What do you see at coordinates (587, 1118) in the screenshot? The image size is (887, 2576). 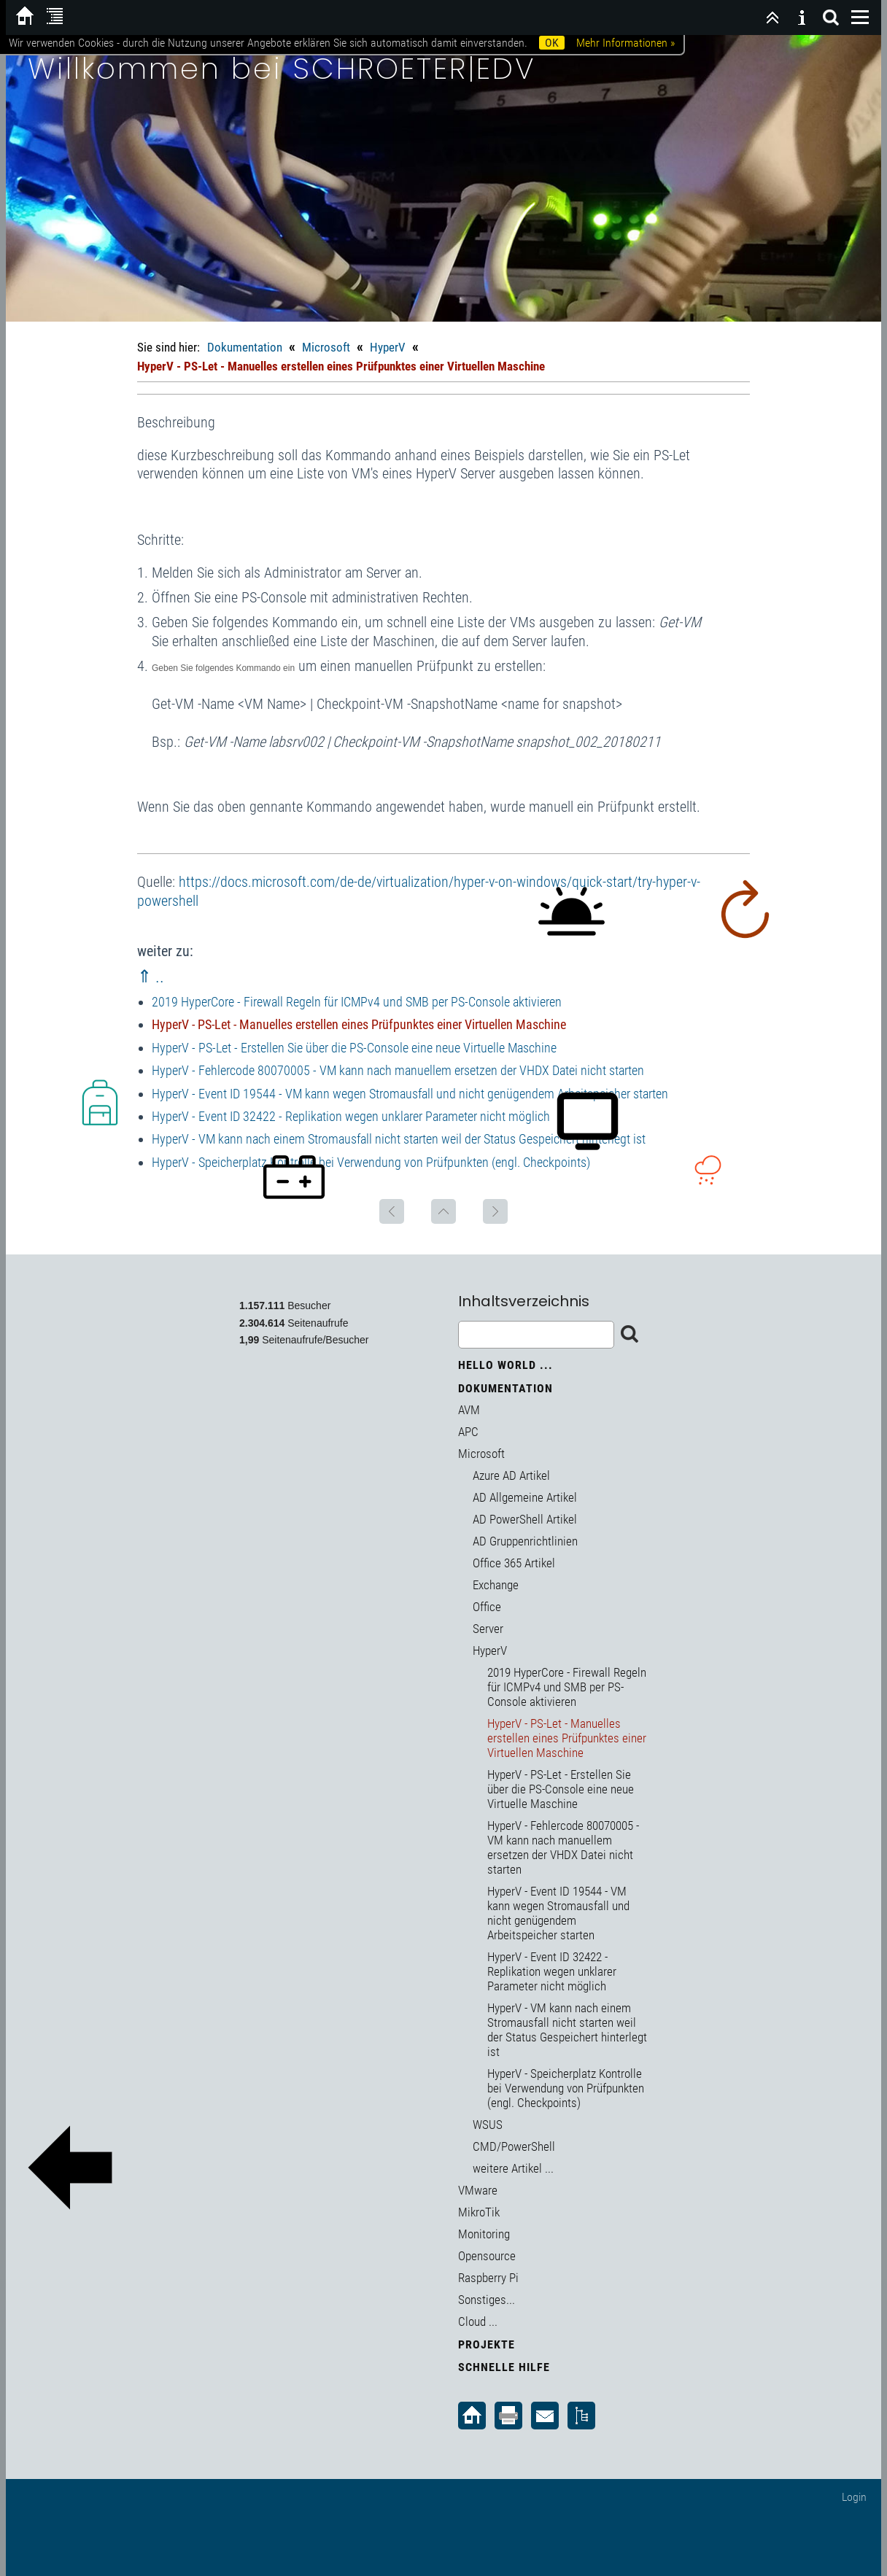 I see `view display settings` at bounding box center [587, 1118].